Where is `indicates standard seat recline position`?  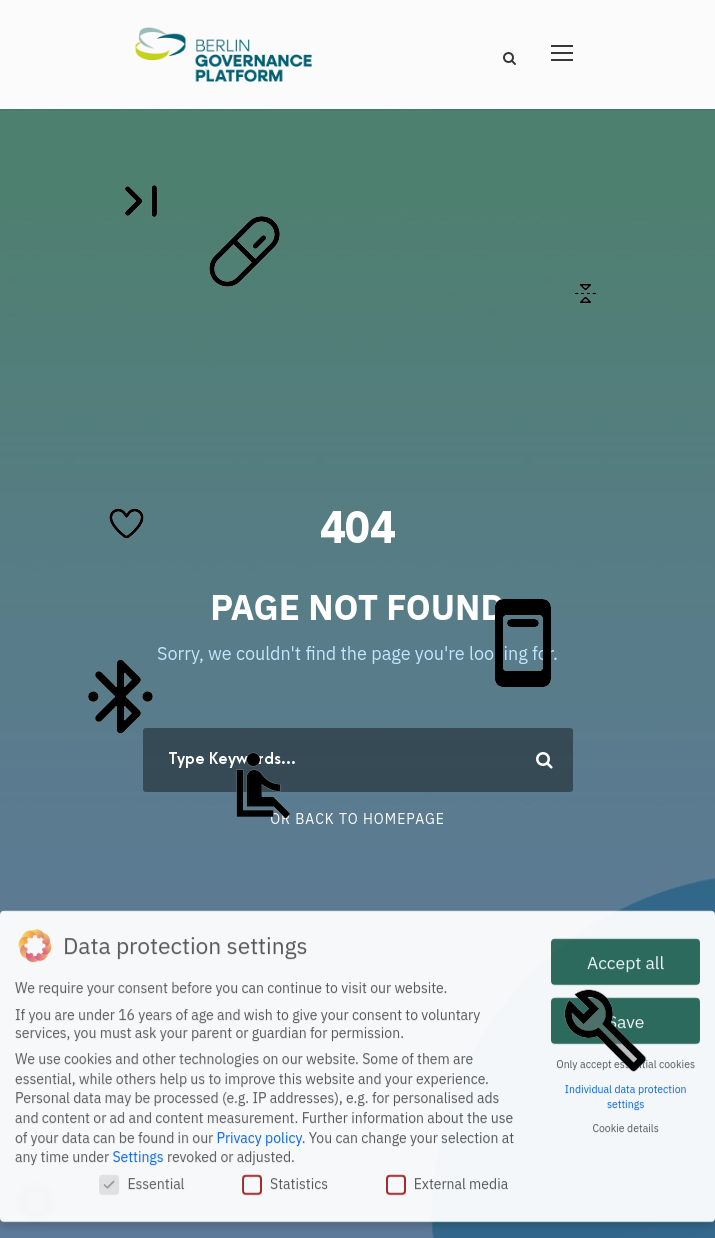
indicates standard seat recline position is located at coordinates (263, 786).